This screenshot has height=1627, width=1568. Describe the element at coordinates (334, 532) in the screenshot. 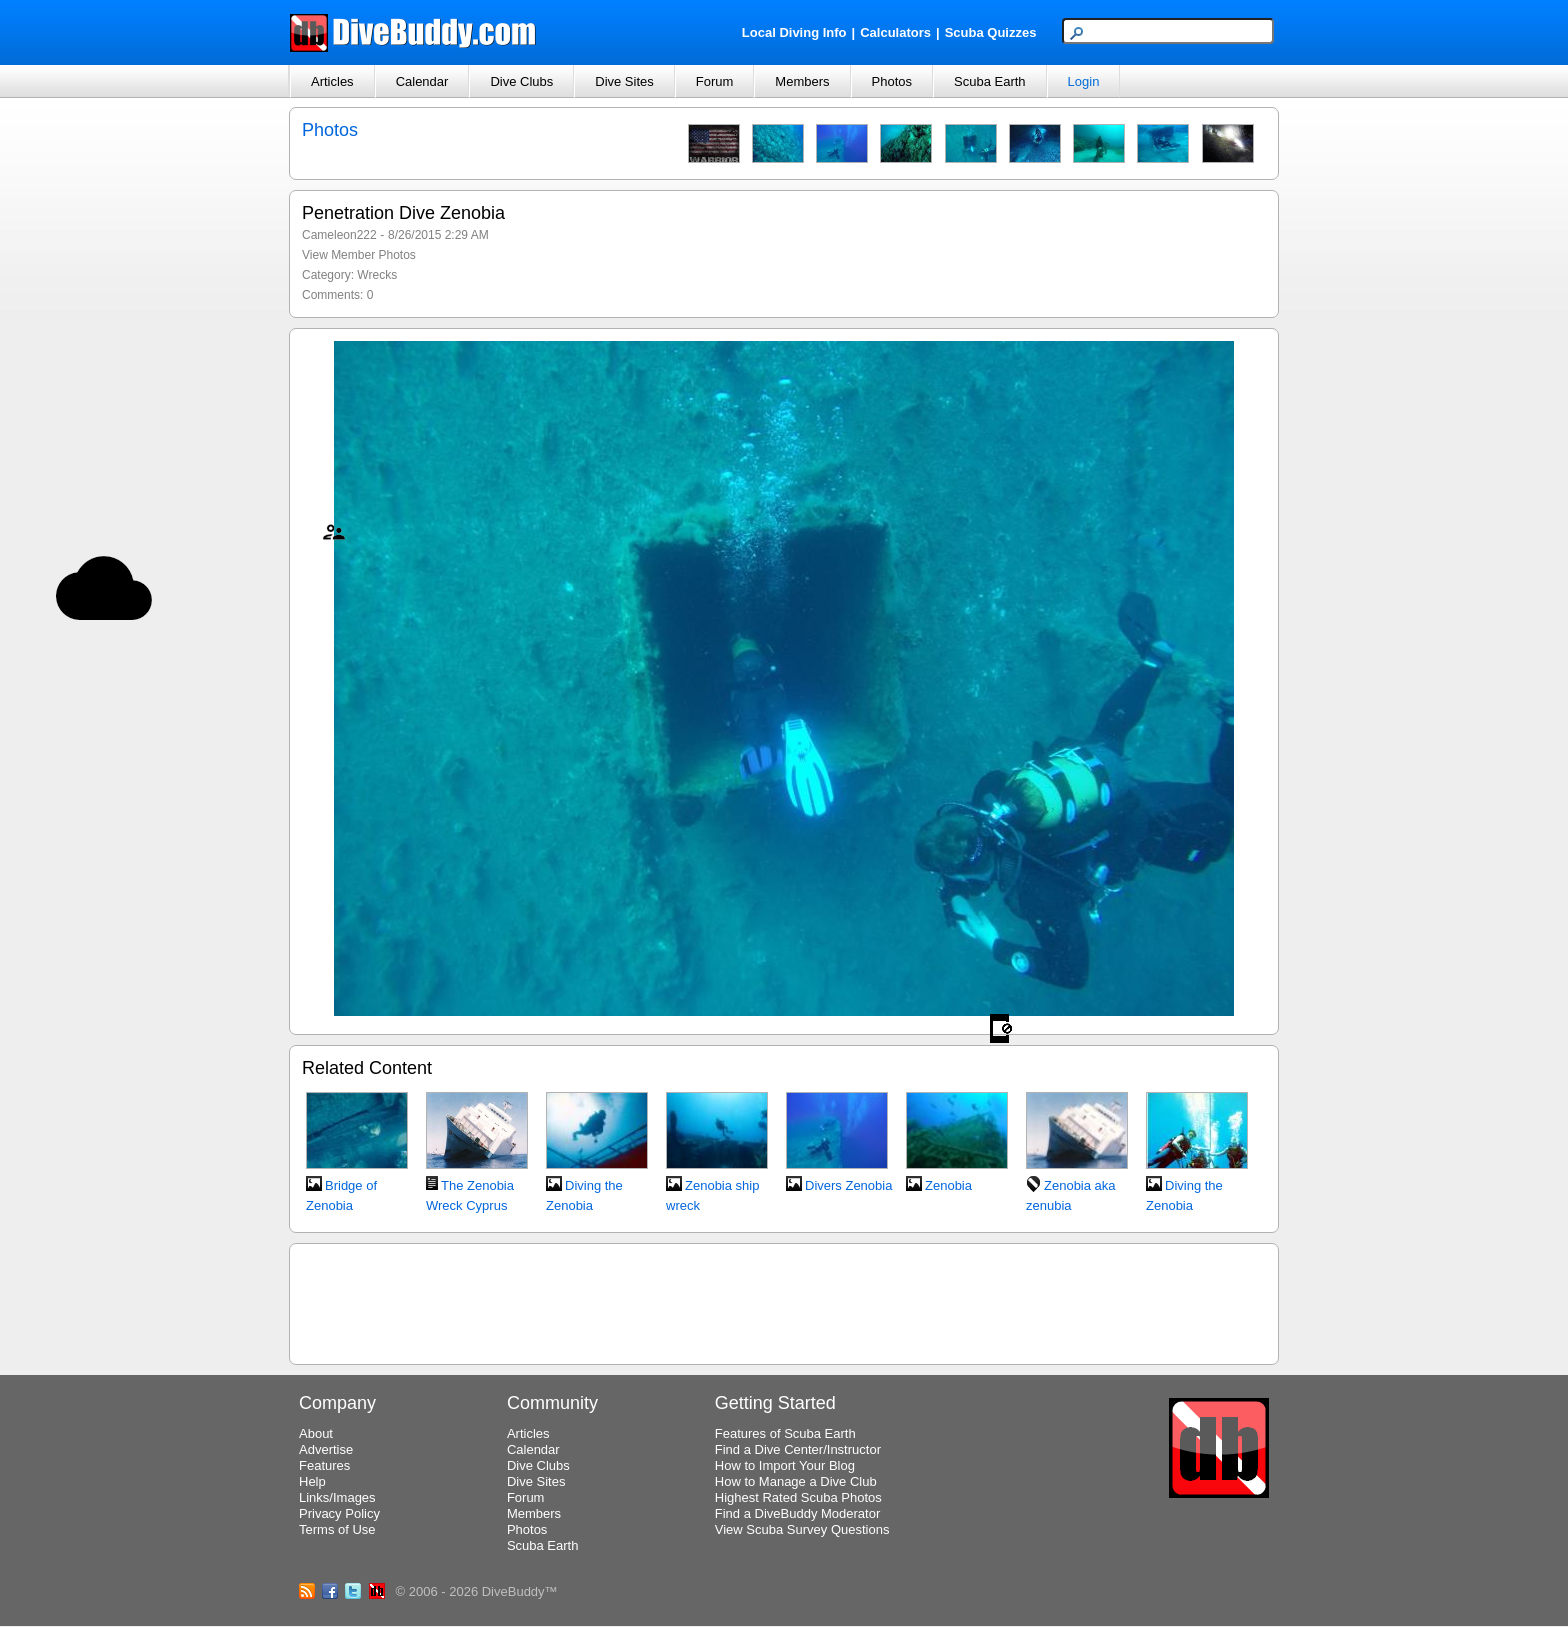

I see `manage team members or user accounts` at that location.